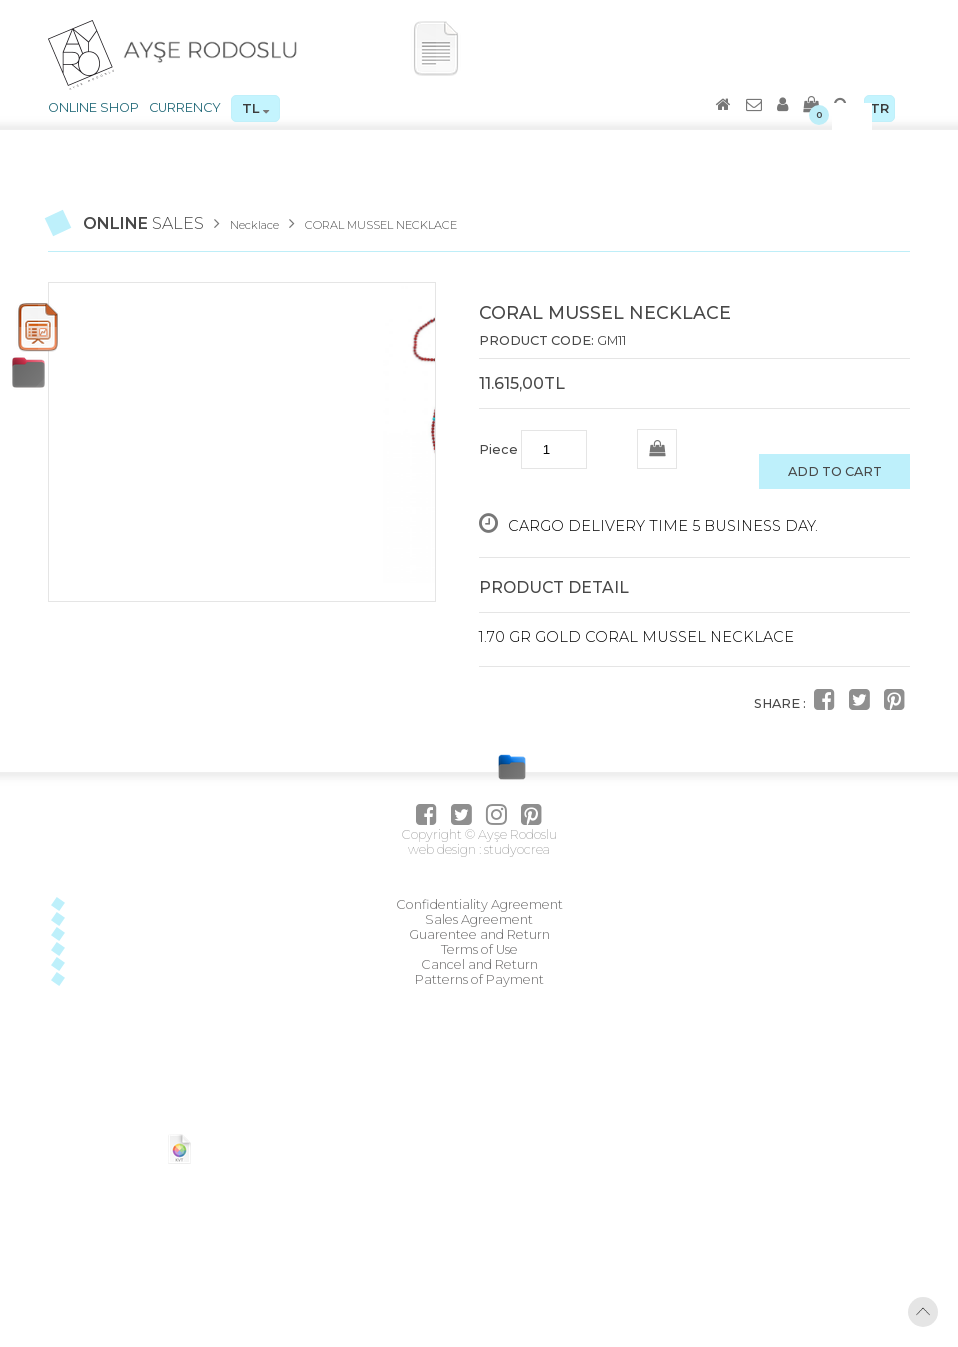 This screenshot has height=1347, width=958. I want to click on open a presentation template file, so click(38, 327).